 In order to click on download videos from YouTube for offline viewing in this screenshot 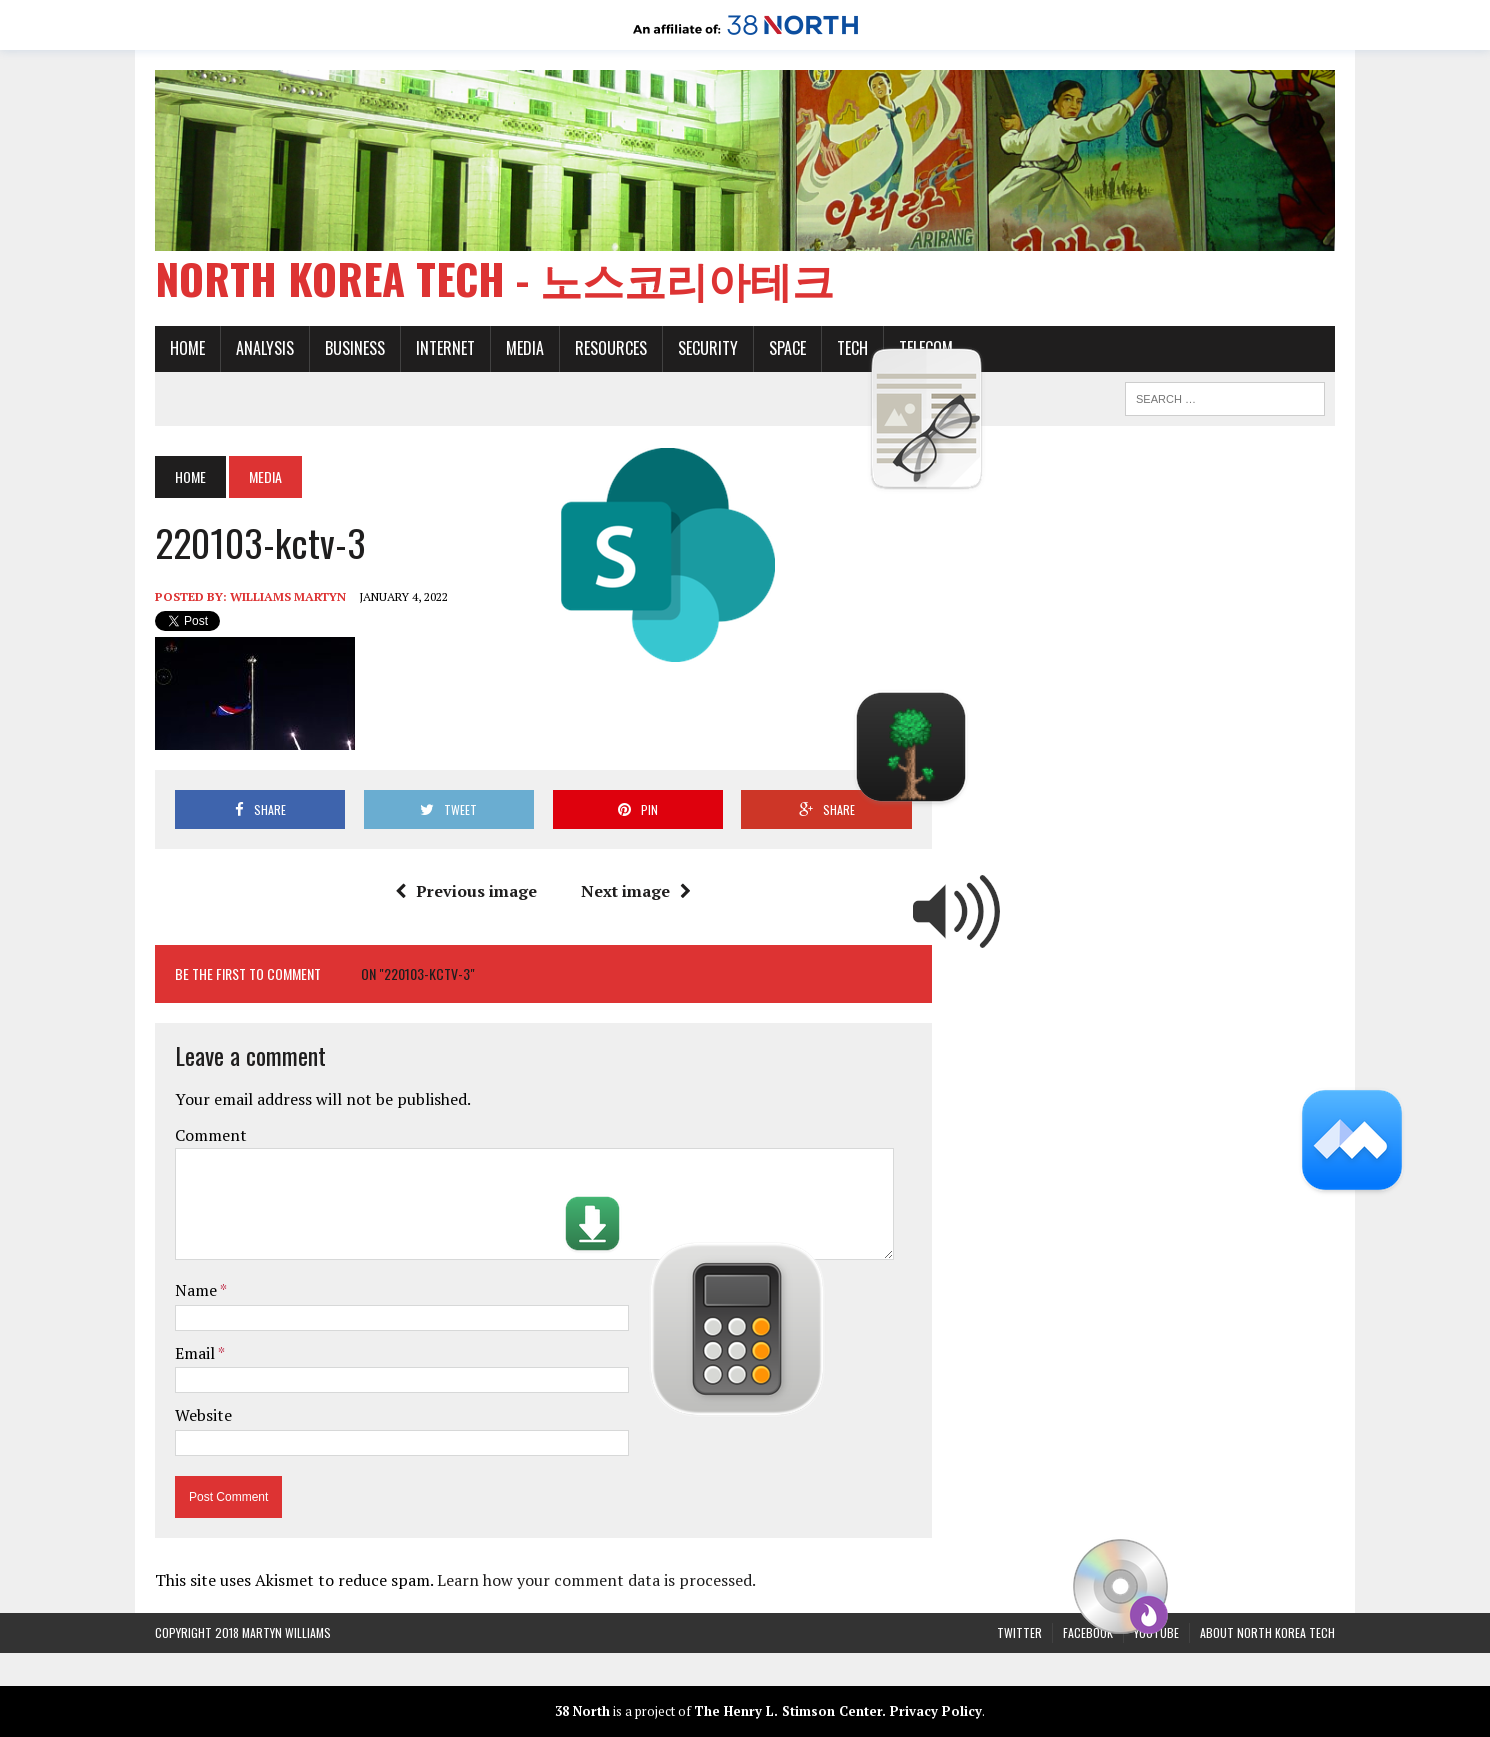, I will do `click(592, 1223)`.